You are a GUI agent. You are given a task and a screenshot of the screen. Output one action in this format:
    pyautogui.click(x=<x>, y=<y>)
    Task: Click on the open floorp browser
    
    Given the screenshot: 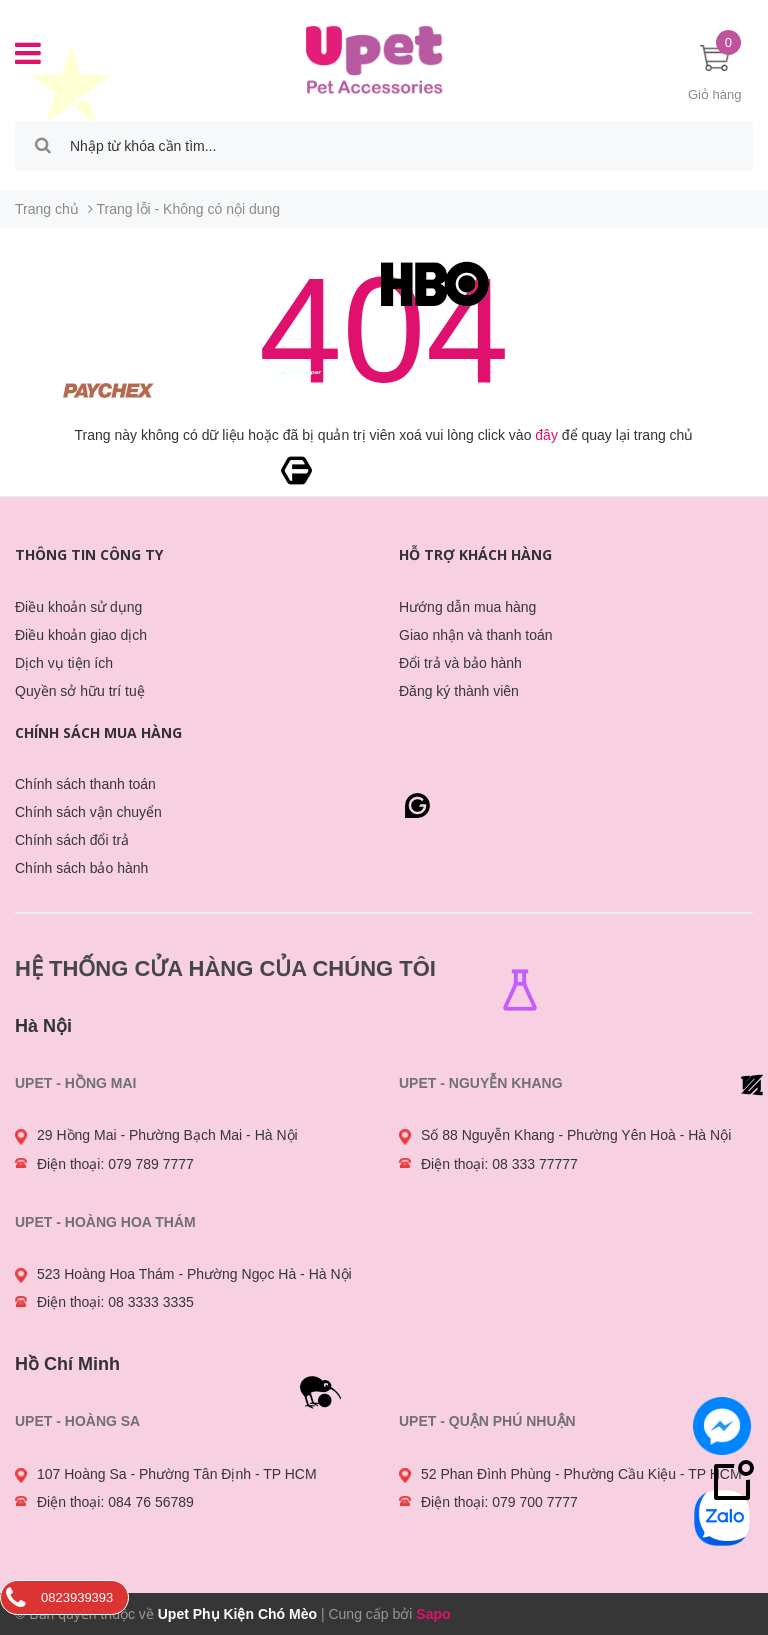 What is the action you would take?
    pyautogui.click(x=296, y=470)
    